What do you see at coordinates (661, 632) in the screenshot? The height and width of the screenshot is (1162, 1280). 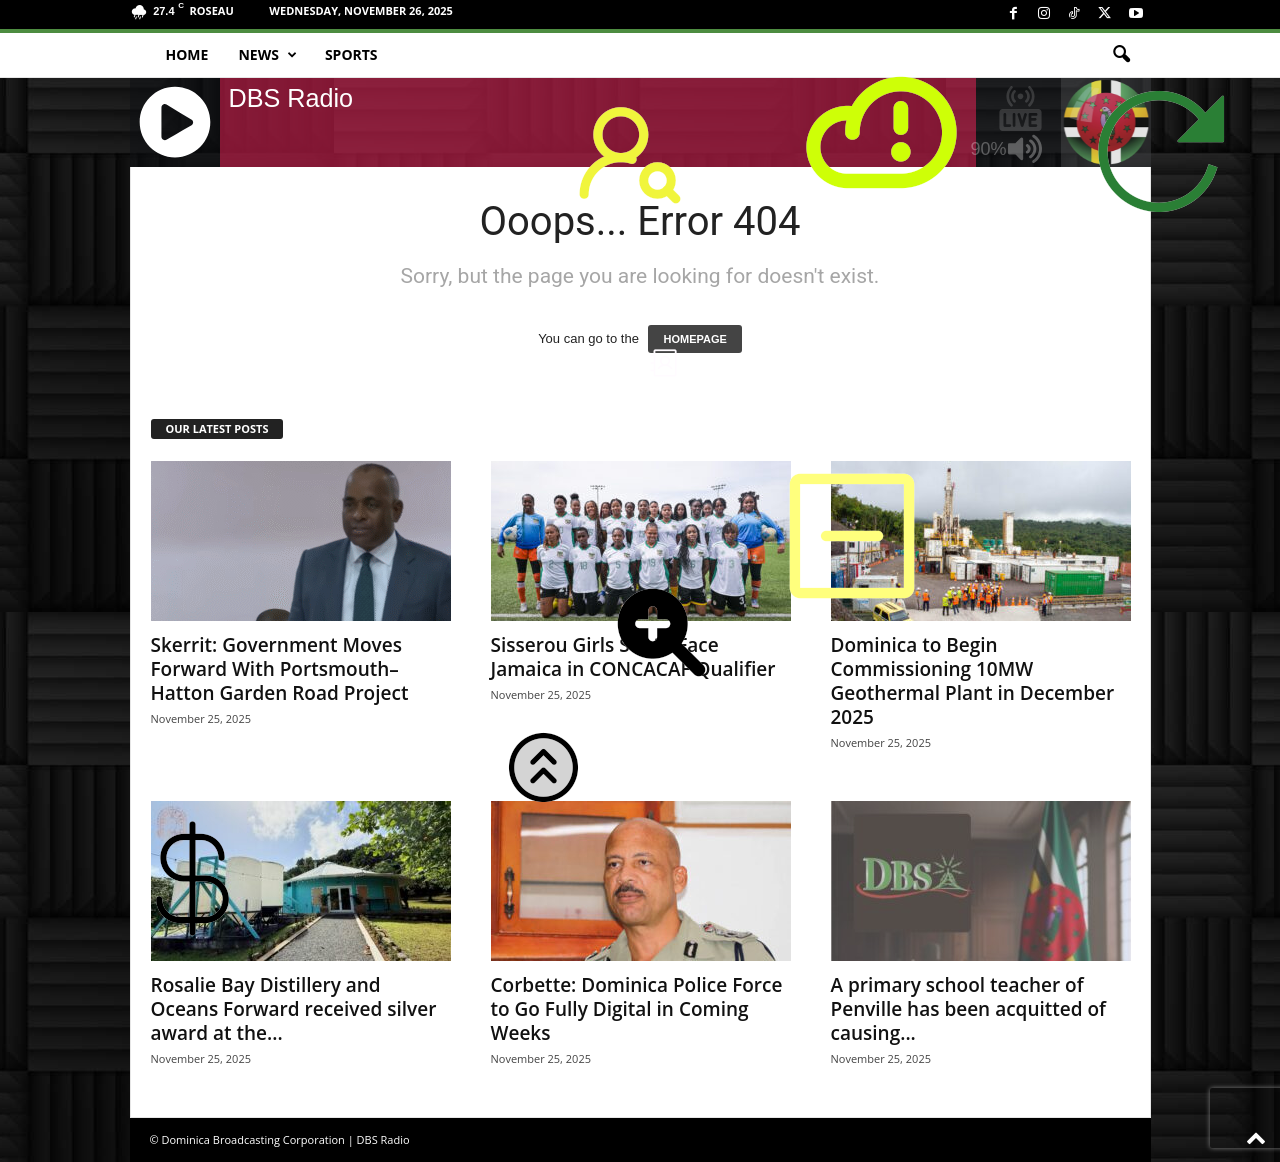 I see `zoom in on content` at bounding box center [661, 632].